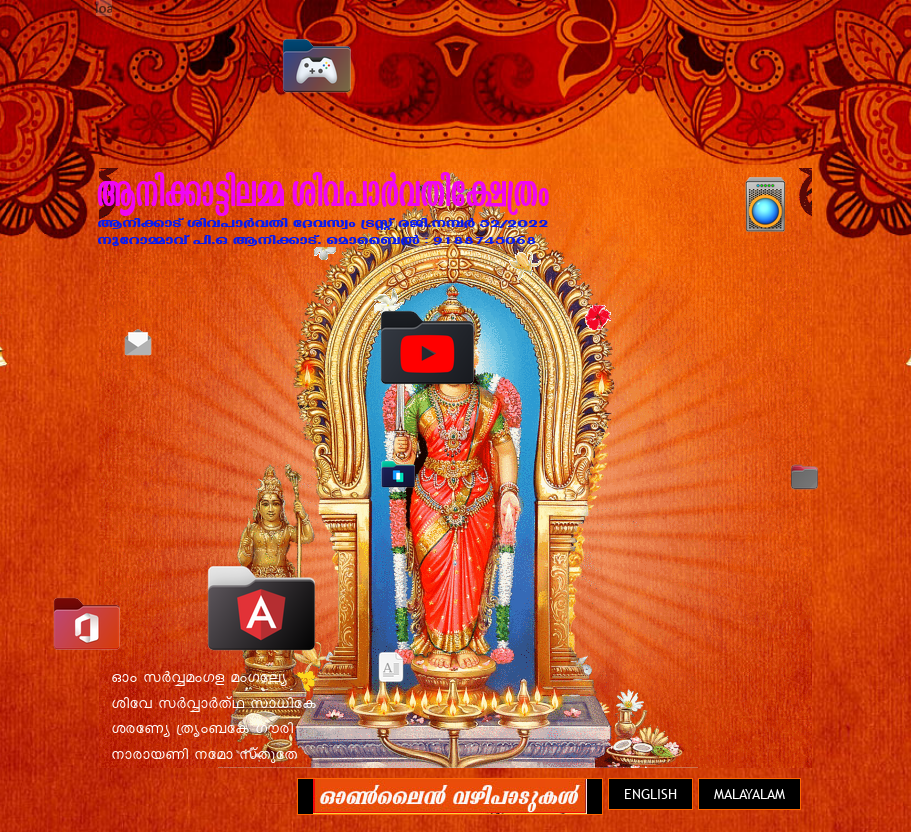 The height and width of the screenshot is (832, 911). I want to click on indicates new mail or email notification, so click(138, 342).